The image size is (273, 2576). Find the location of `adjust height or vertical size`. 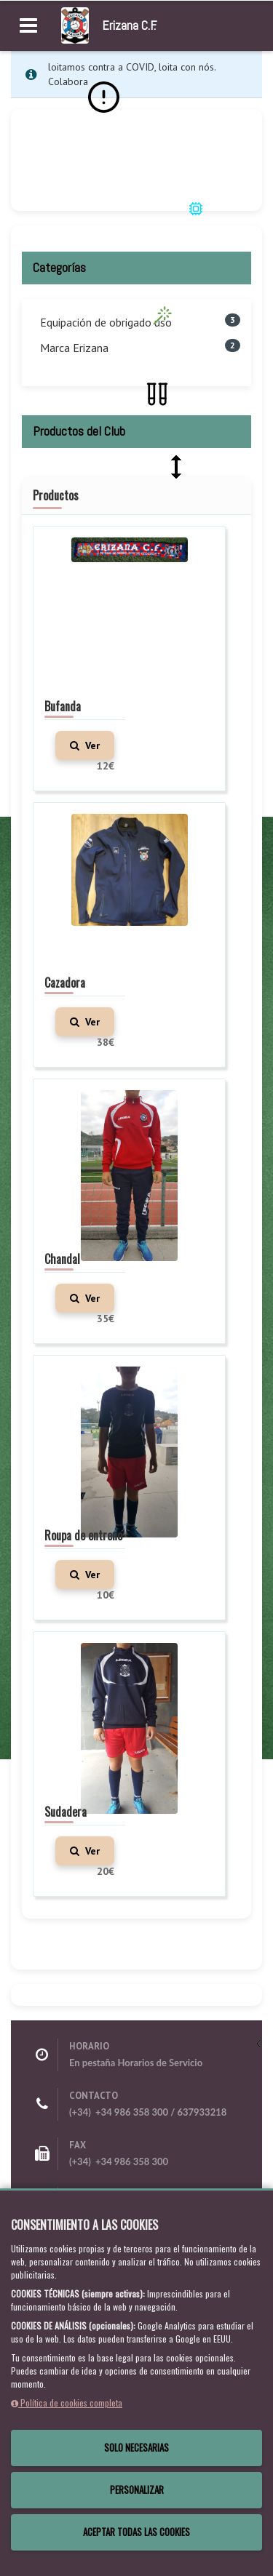

adjust height or vertical size is located at coordinates (176, 467).